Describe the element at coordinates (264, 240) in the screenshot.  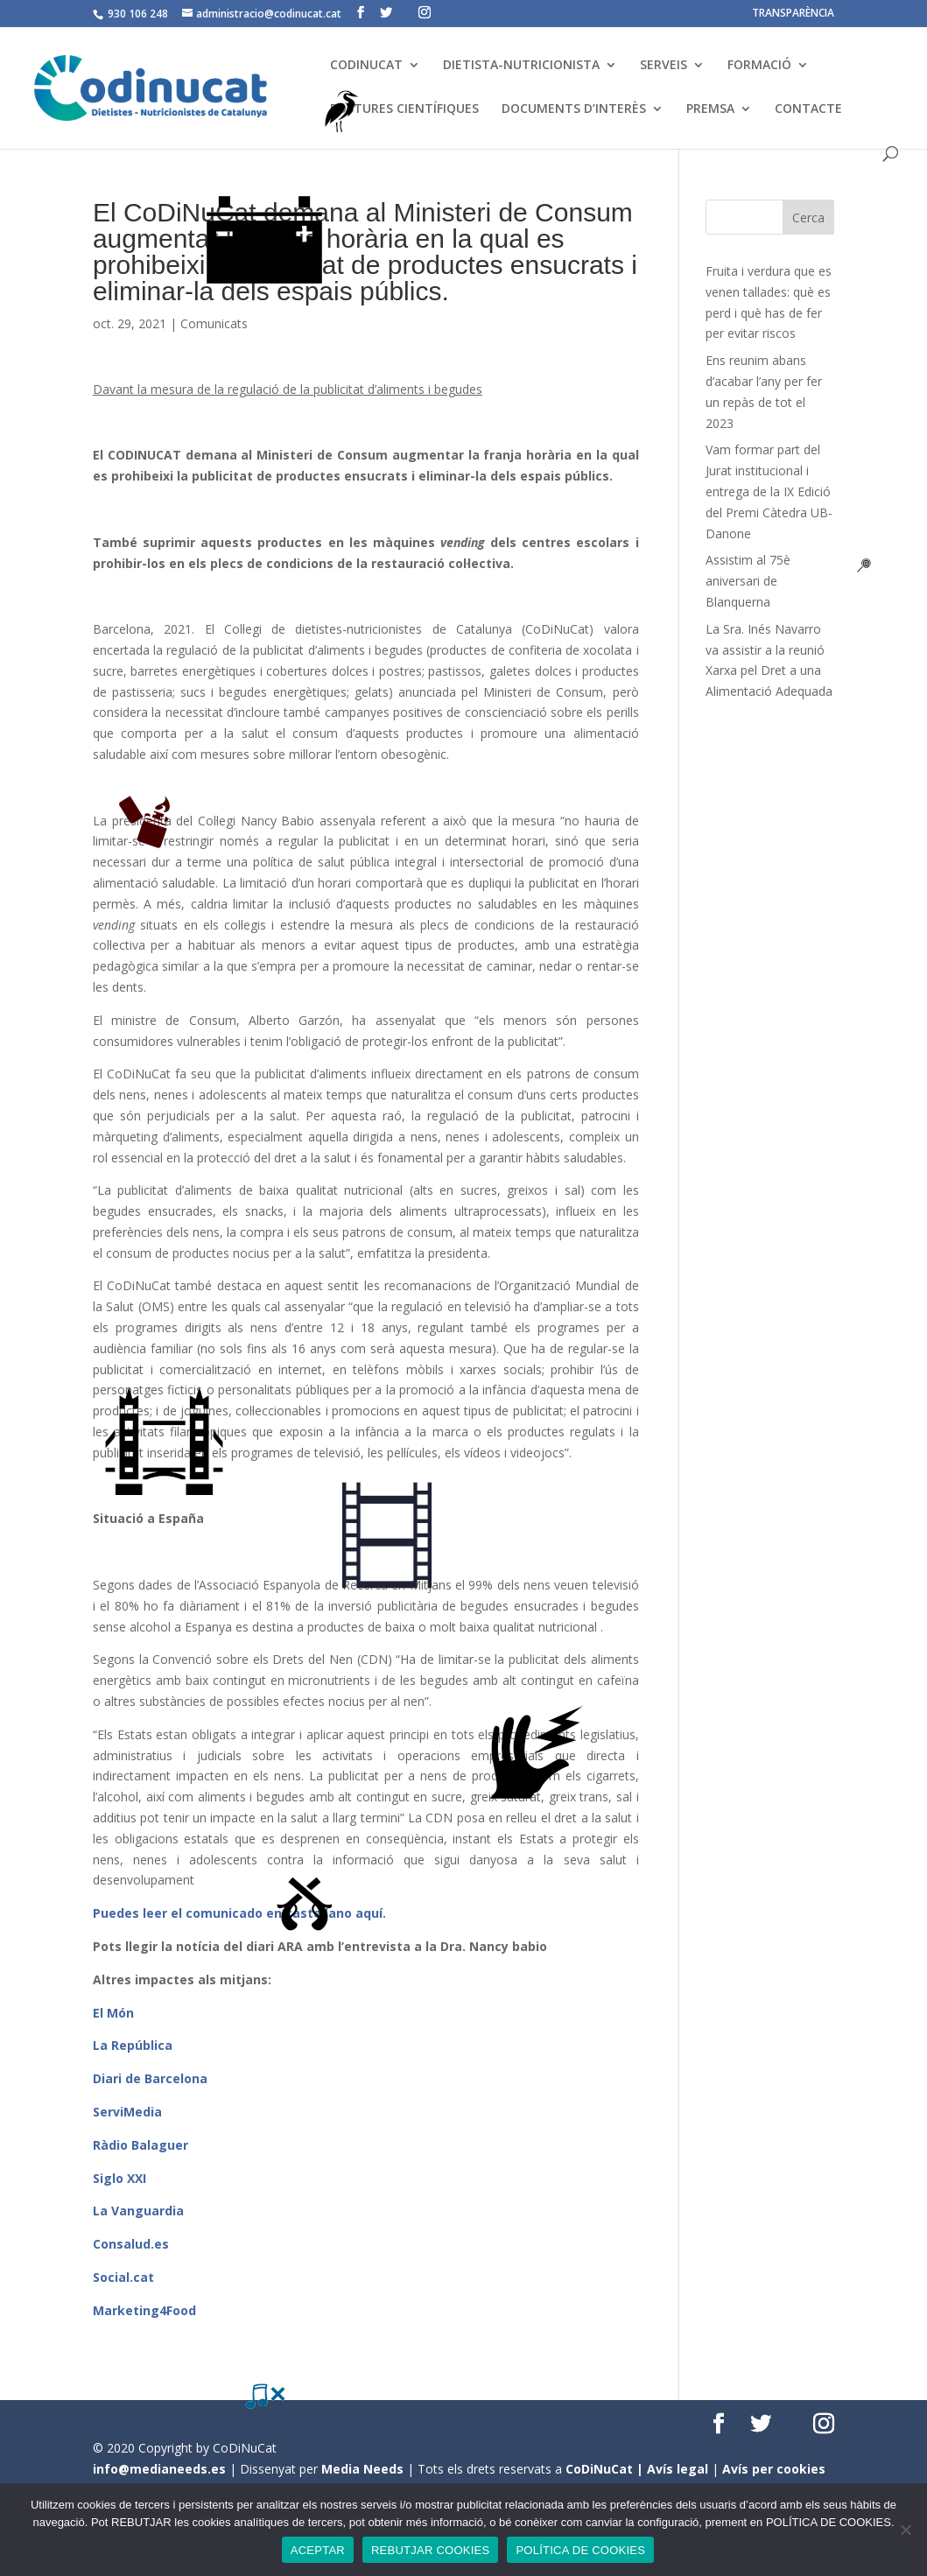
I see `view vehicle battery status` at that location.